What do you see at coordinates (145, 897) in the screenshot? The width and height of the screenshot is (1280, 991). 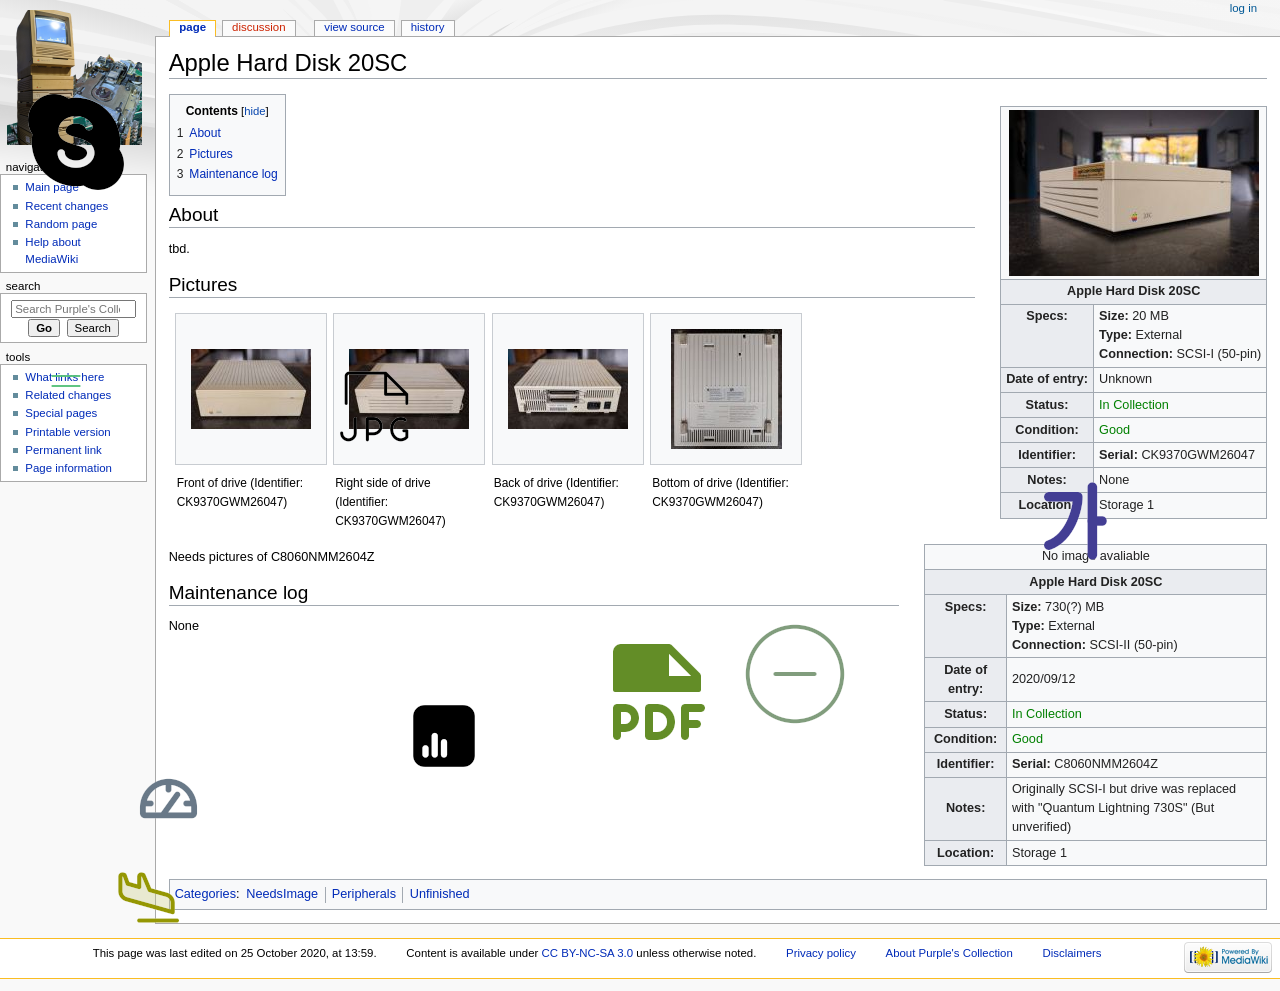 I see `indicates flight arrival status` at bounding box center [145, 897].